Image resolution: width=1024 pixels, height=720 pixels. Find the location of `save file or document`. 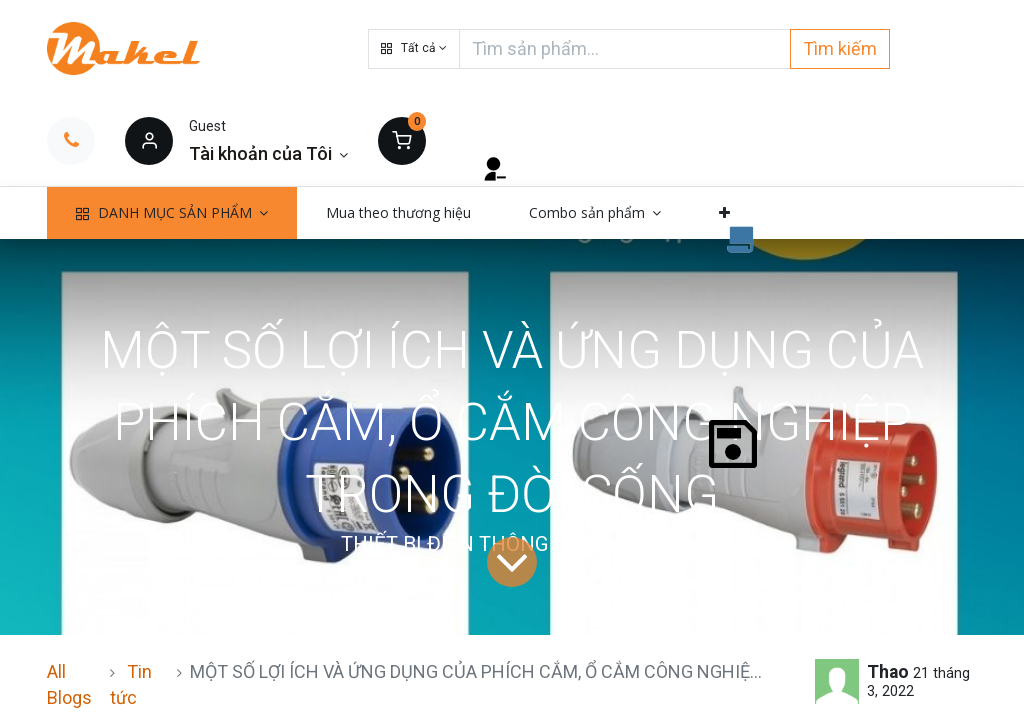

save file or document is located at coordinates (733, 444).